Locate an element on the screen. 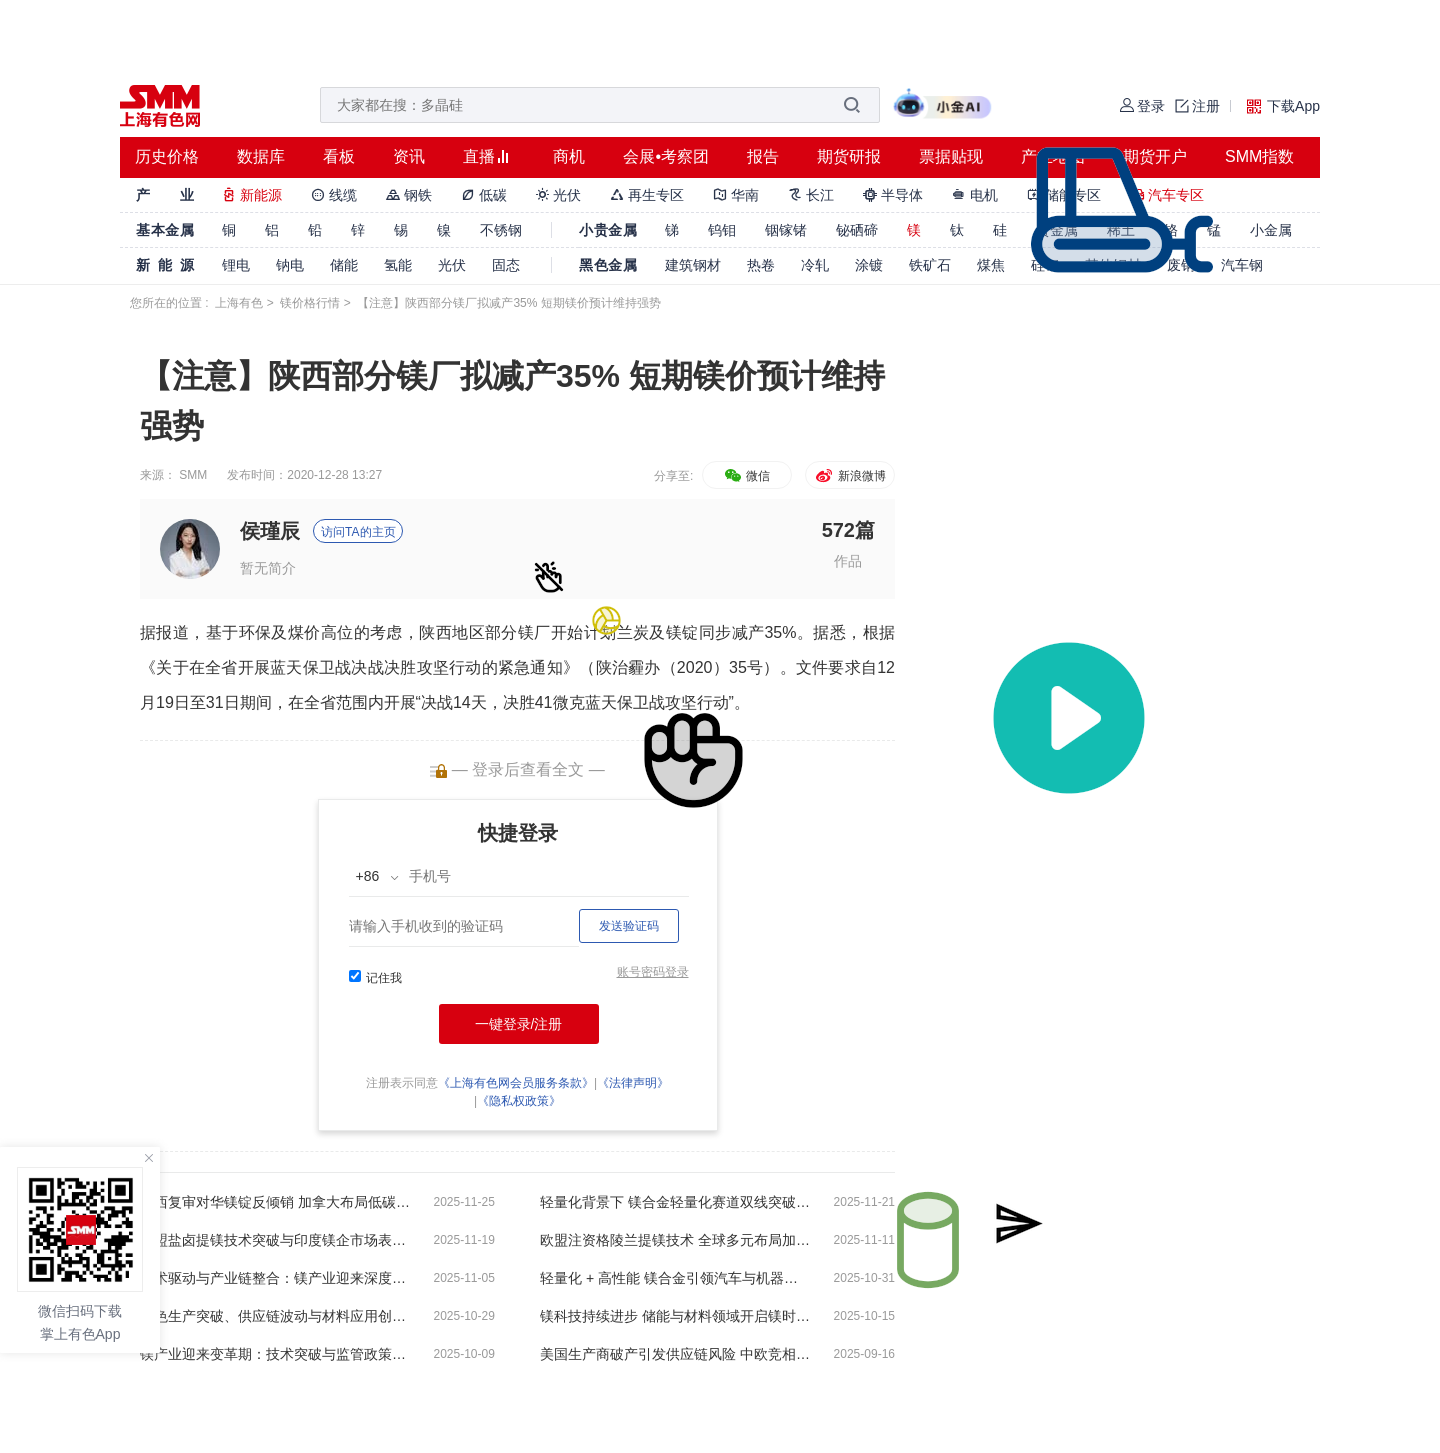 The width and height of the screenshot is (1440, 1453). access volleyball or beach sports content is located at coordinates (606, 620).